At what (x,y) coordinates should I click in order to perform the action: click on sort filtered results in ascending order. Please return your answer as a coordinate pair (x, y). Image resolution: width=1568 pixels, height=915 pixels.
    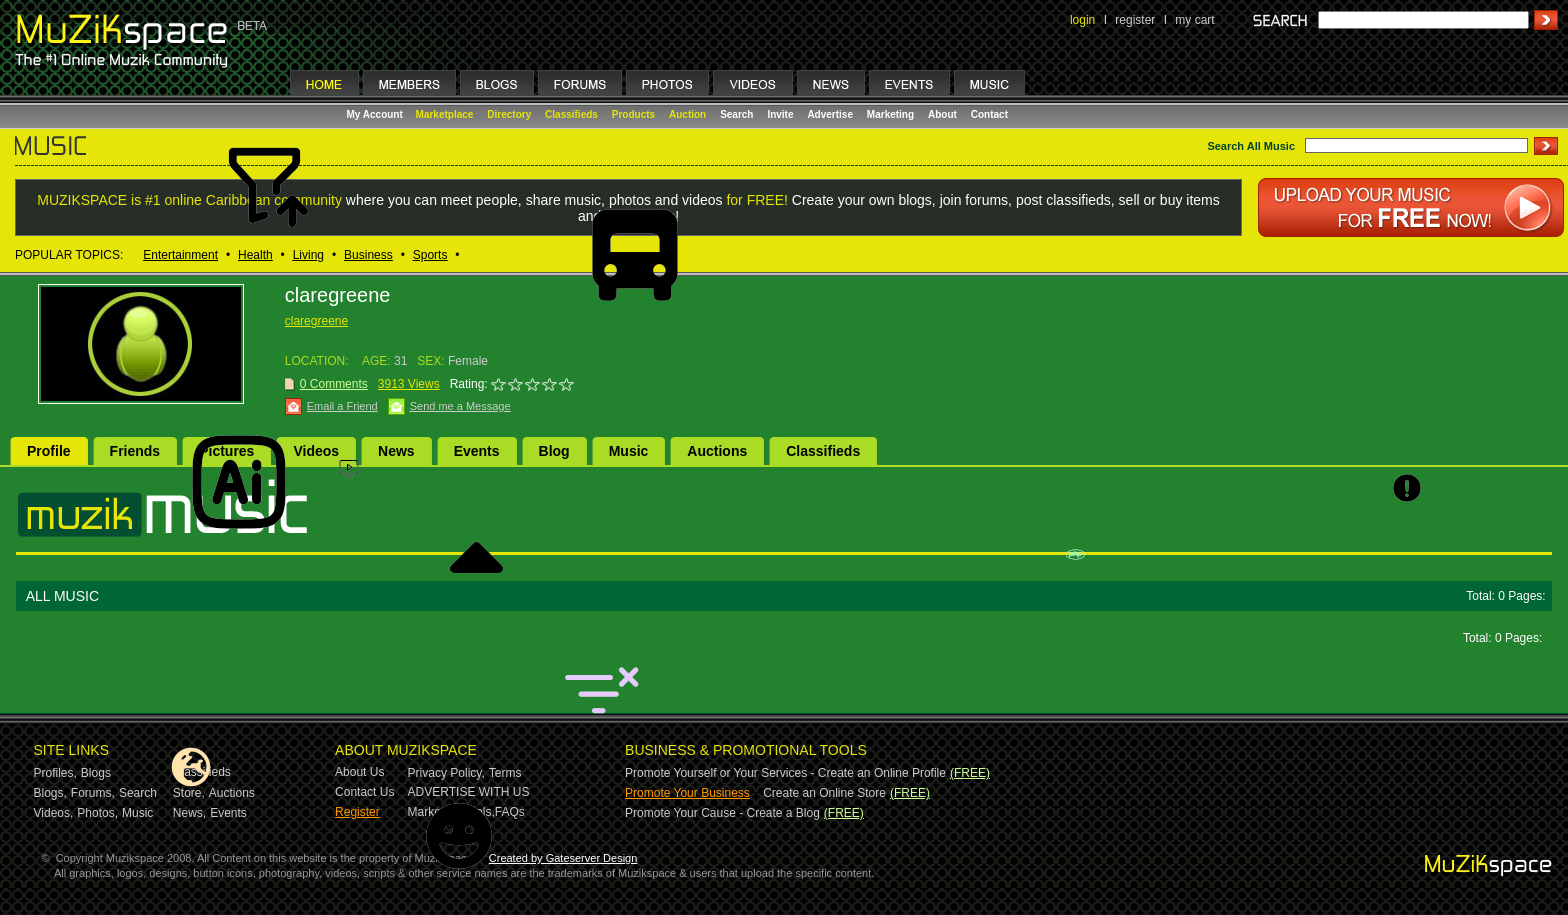
    Looking at the image, I should click on (264, 183).